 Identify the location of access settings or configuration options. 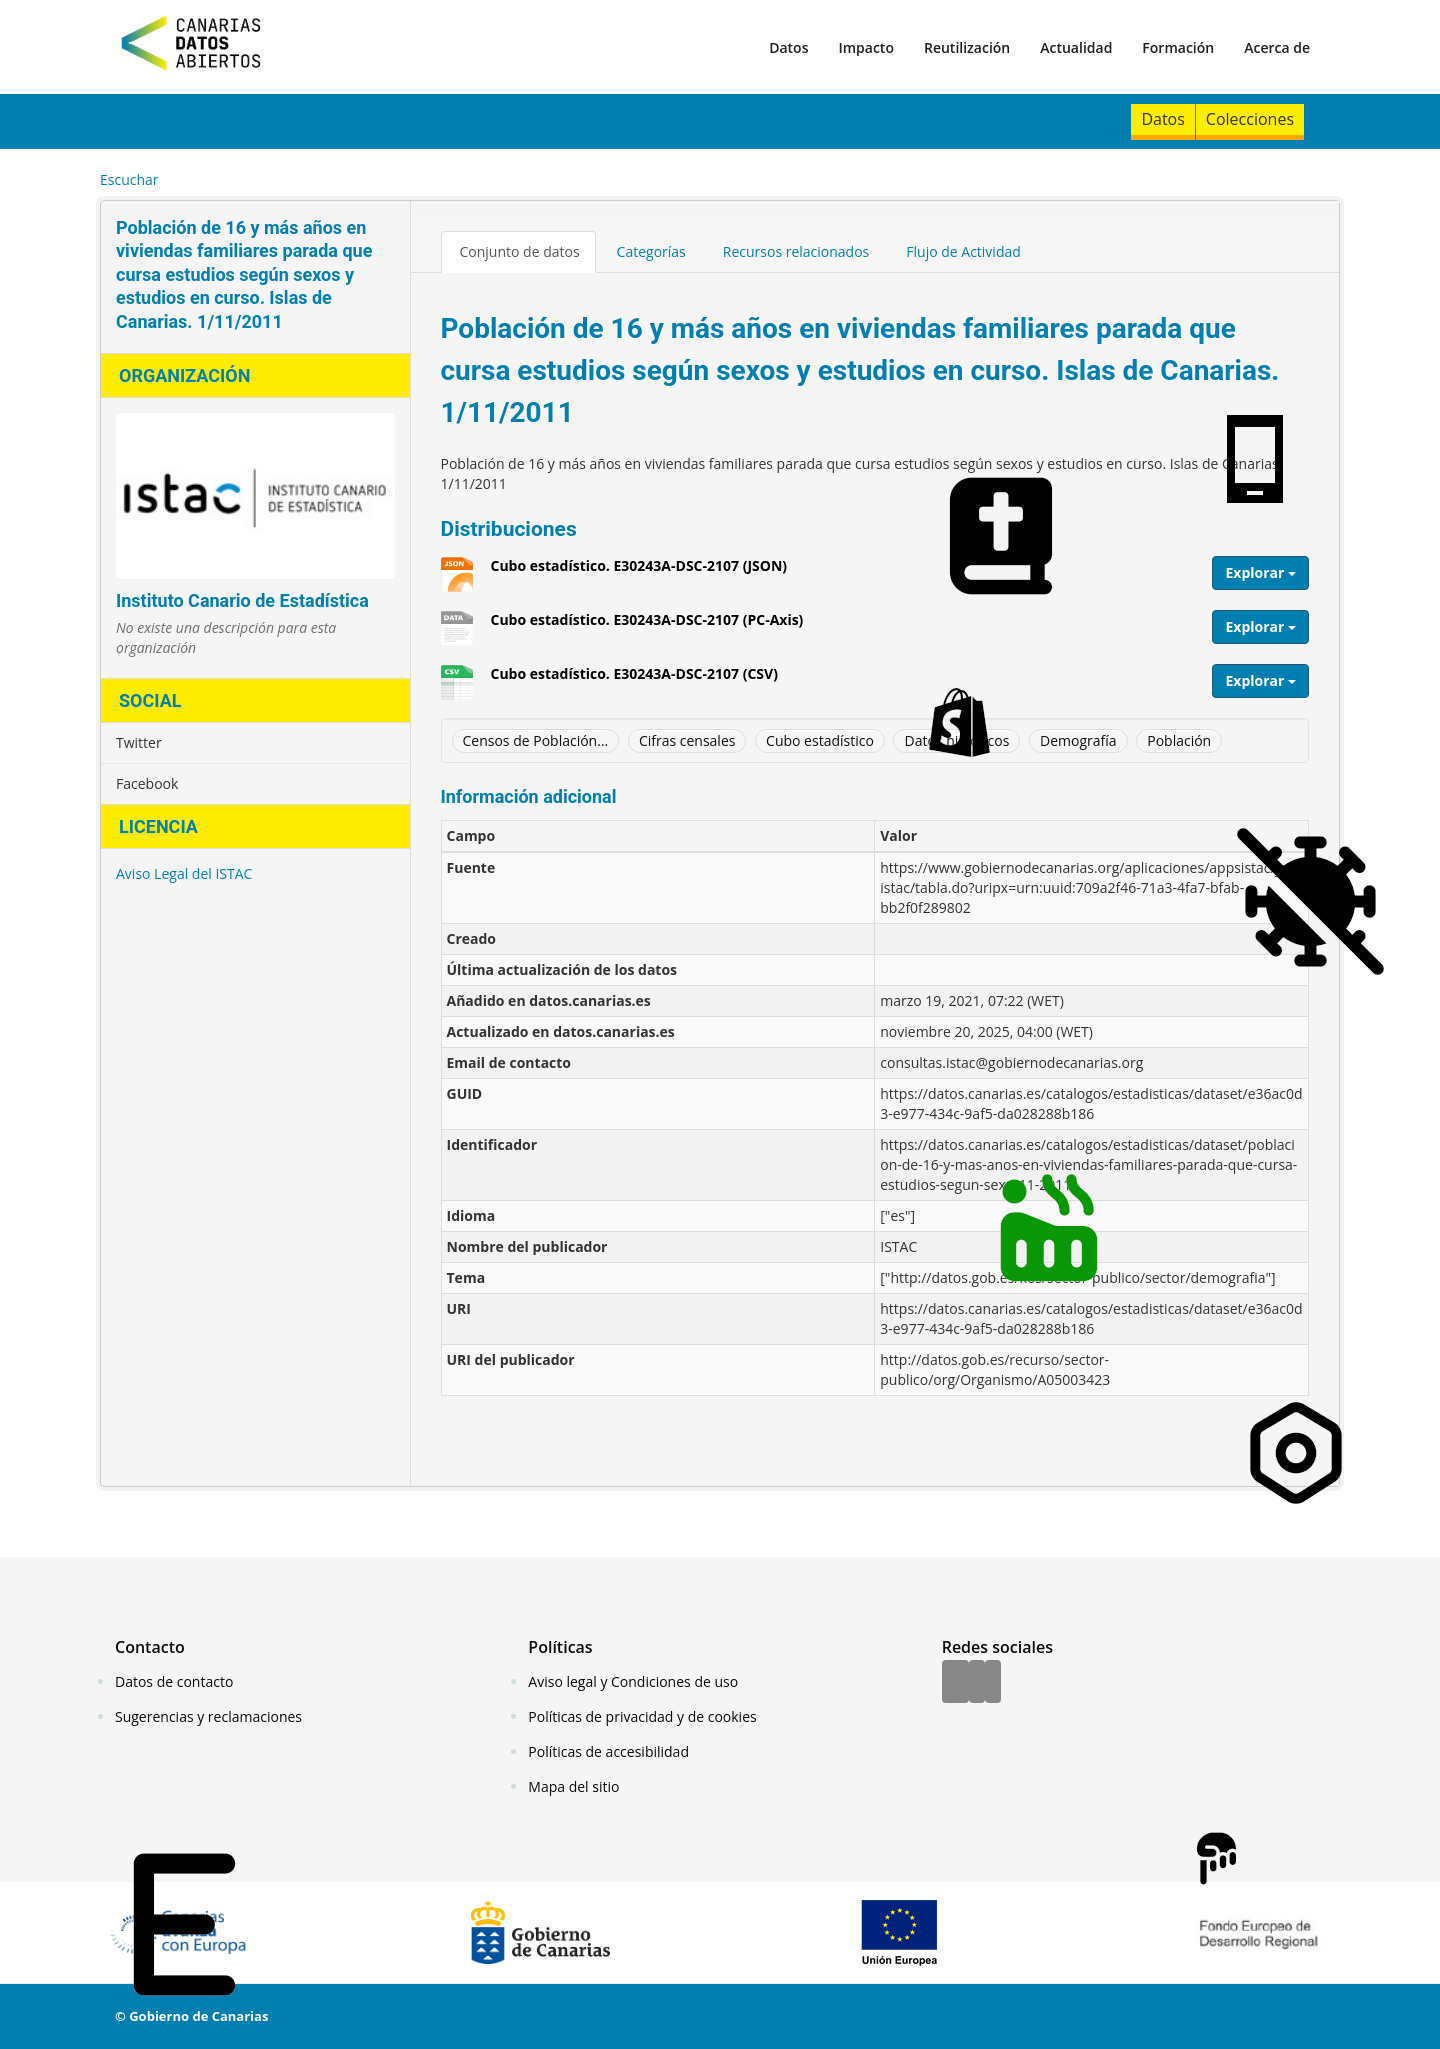
(1296, 1453).